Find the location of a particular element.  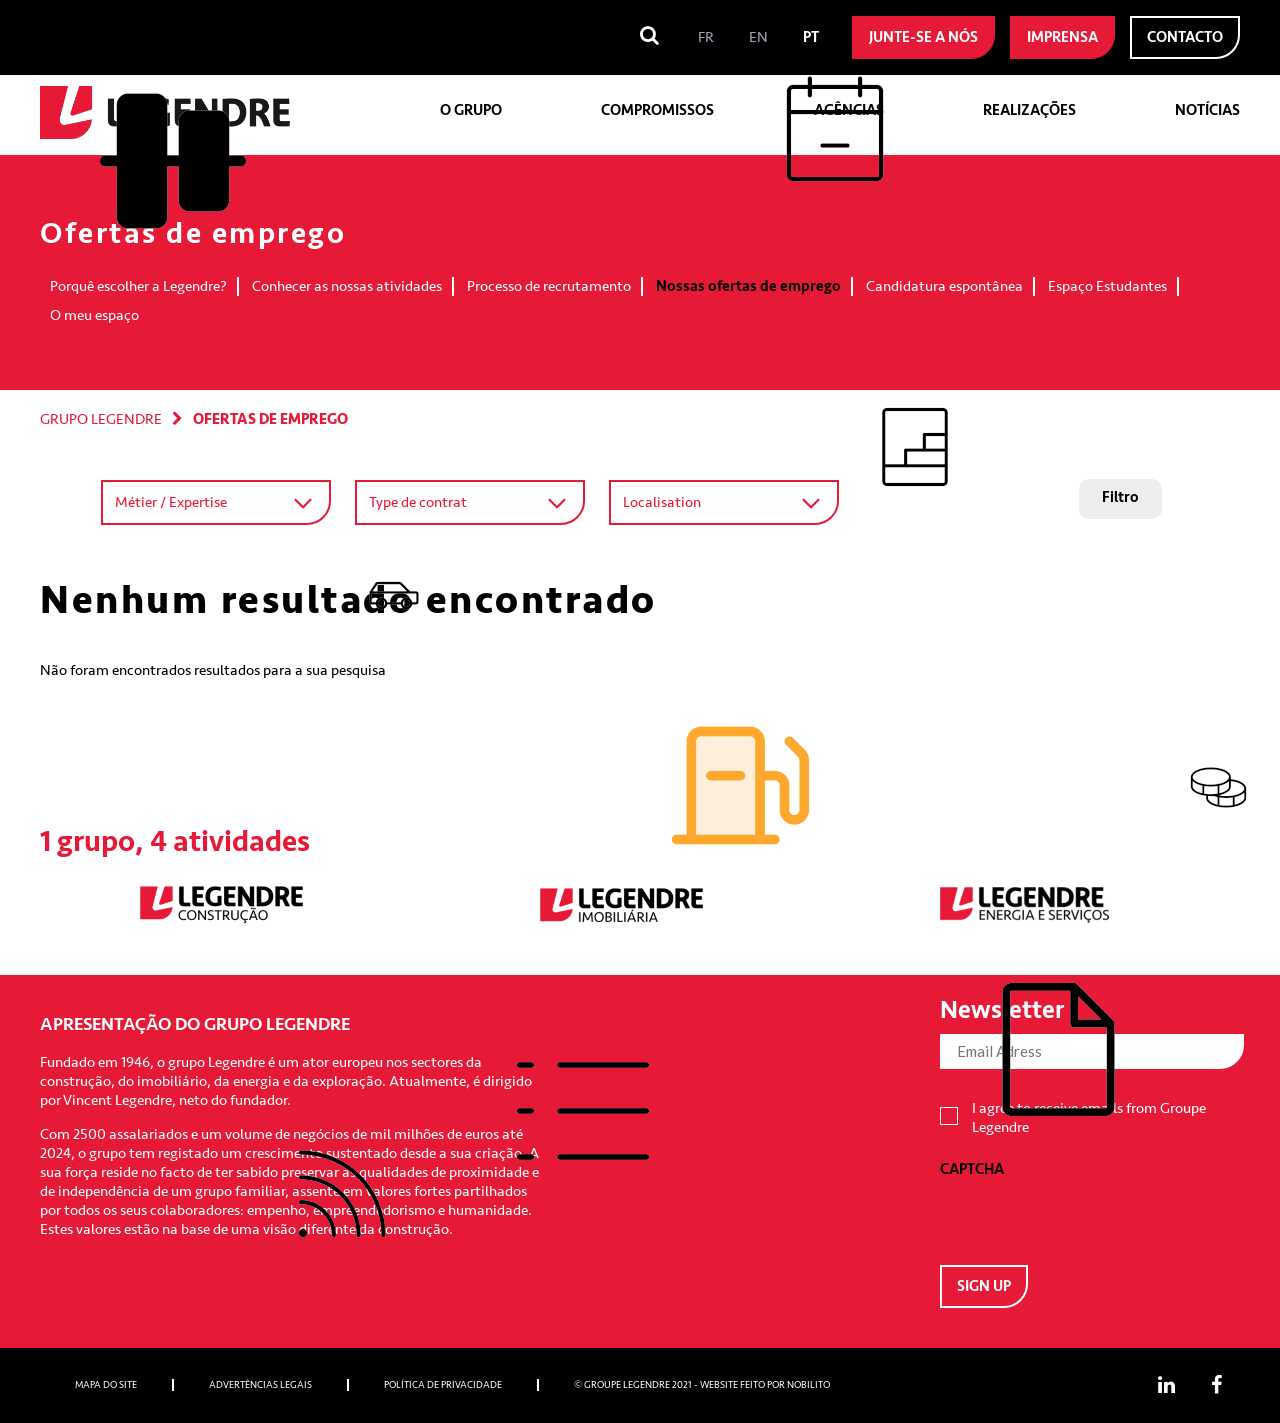

remove an event from your calendar is located at coordinates (835, 133).